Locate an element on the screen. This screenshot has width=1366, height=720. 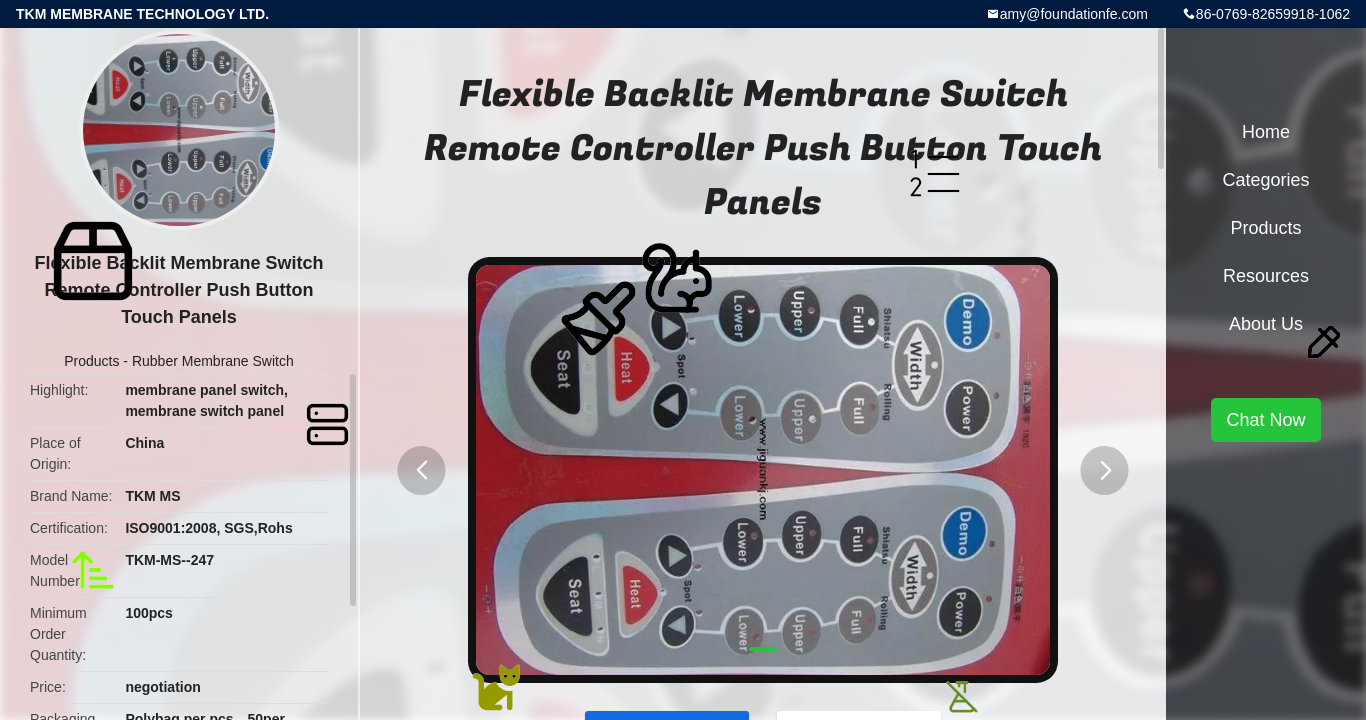
customize appearance or theme settings is located at coordinates (598, 318).